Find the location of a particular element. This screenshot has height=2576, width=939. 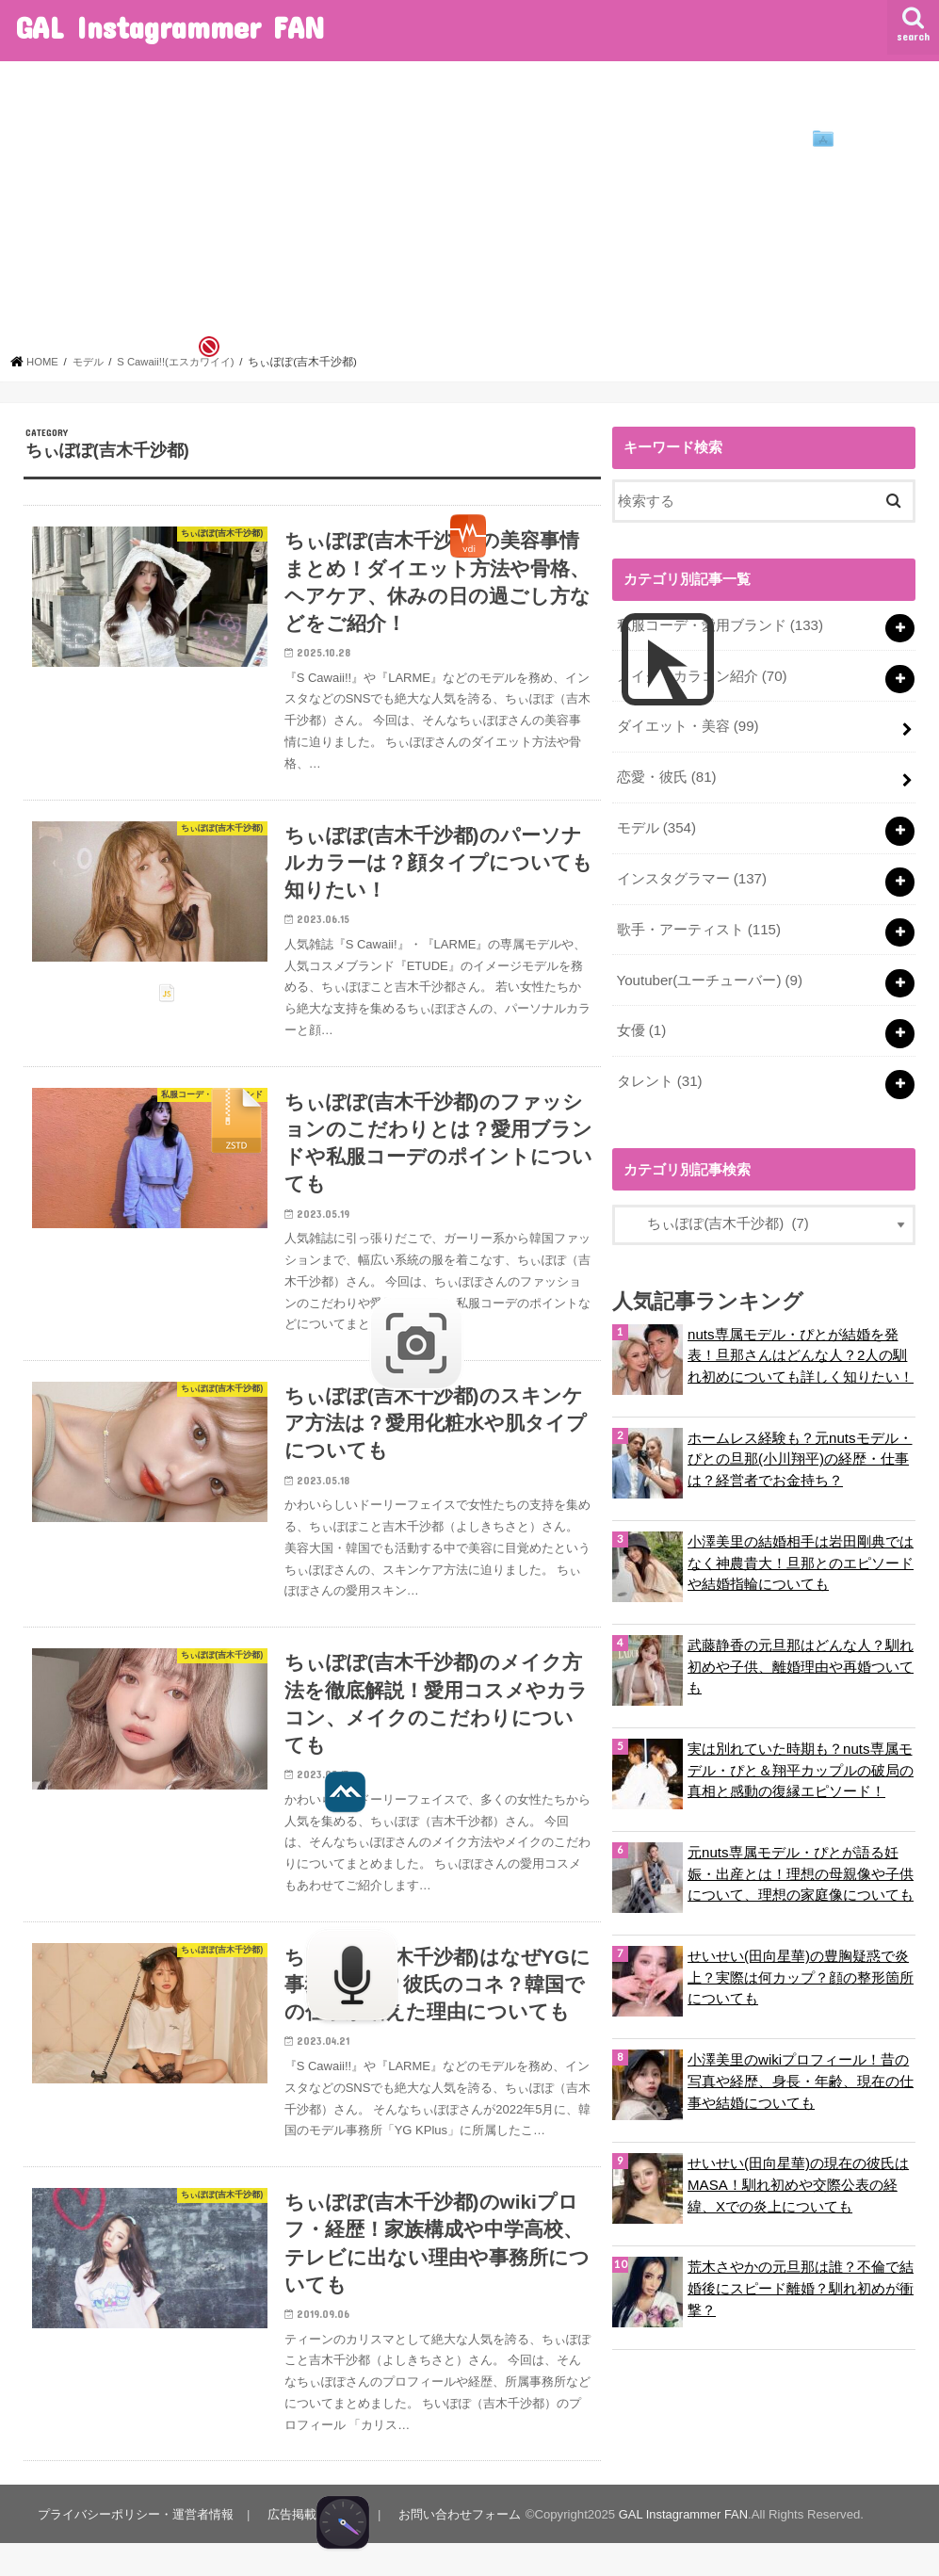

open your templates folder is located at coordinates (823, 138).